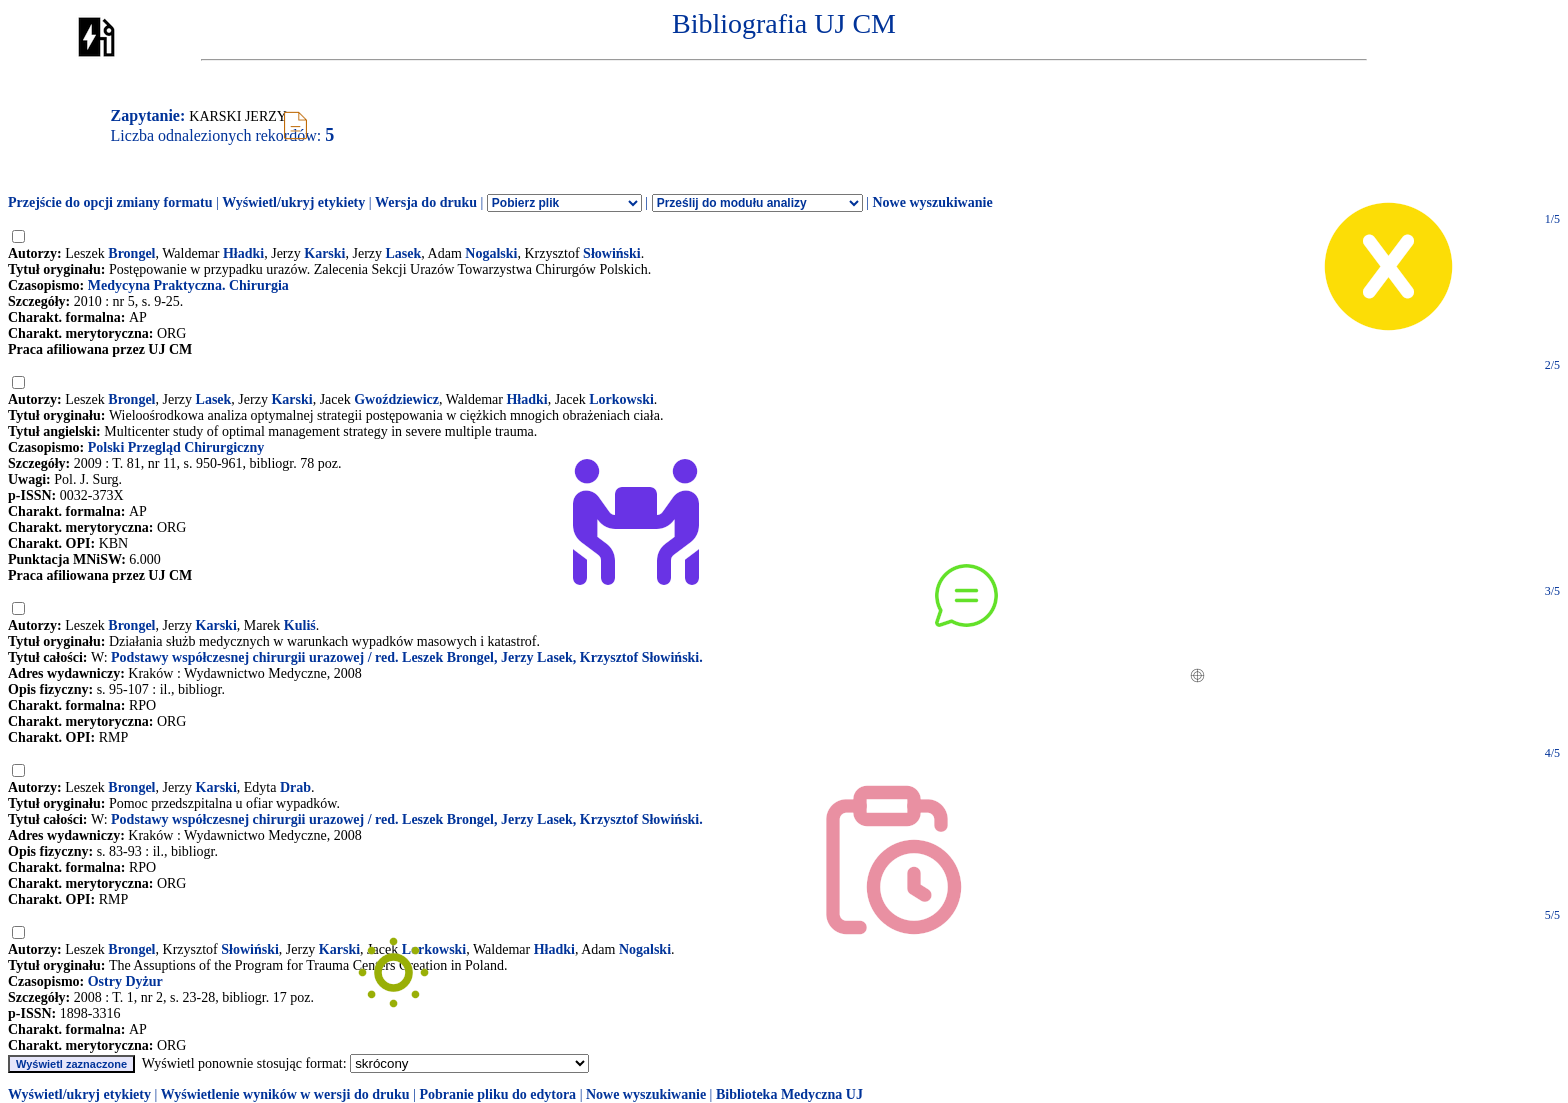 Image resolution: width=1568 pixels, height=1103 pixels. Describe the element at coordinates (636, 522) in the screenshot. I see `moving or delivery service` at that location.